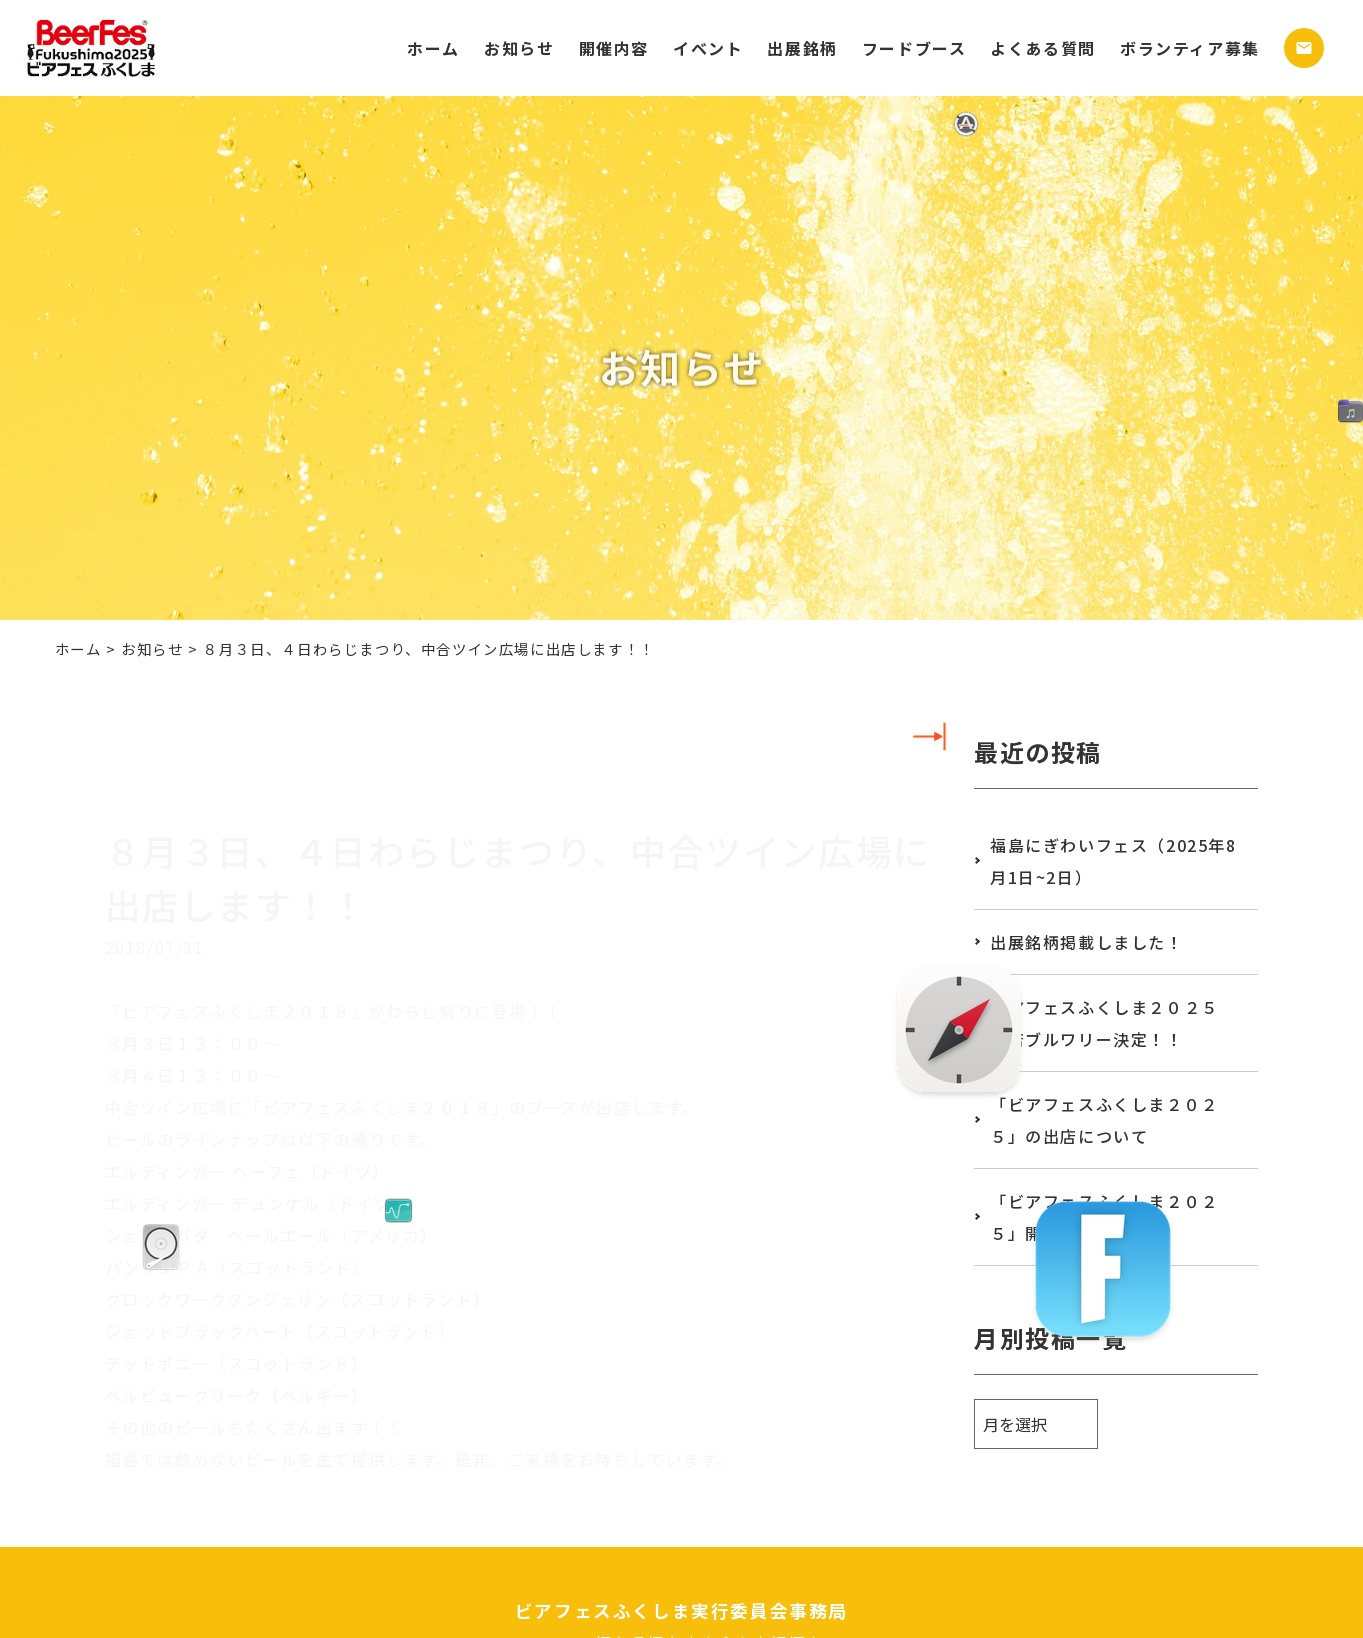 Image resolution: width=1363 pixels, height=1638 pixels. Describe the element at coordinates (929, 736) in the screenshot. I see `go to the last item or page` at that location.